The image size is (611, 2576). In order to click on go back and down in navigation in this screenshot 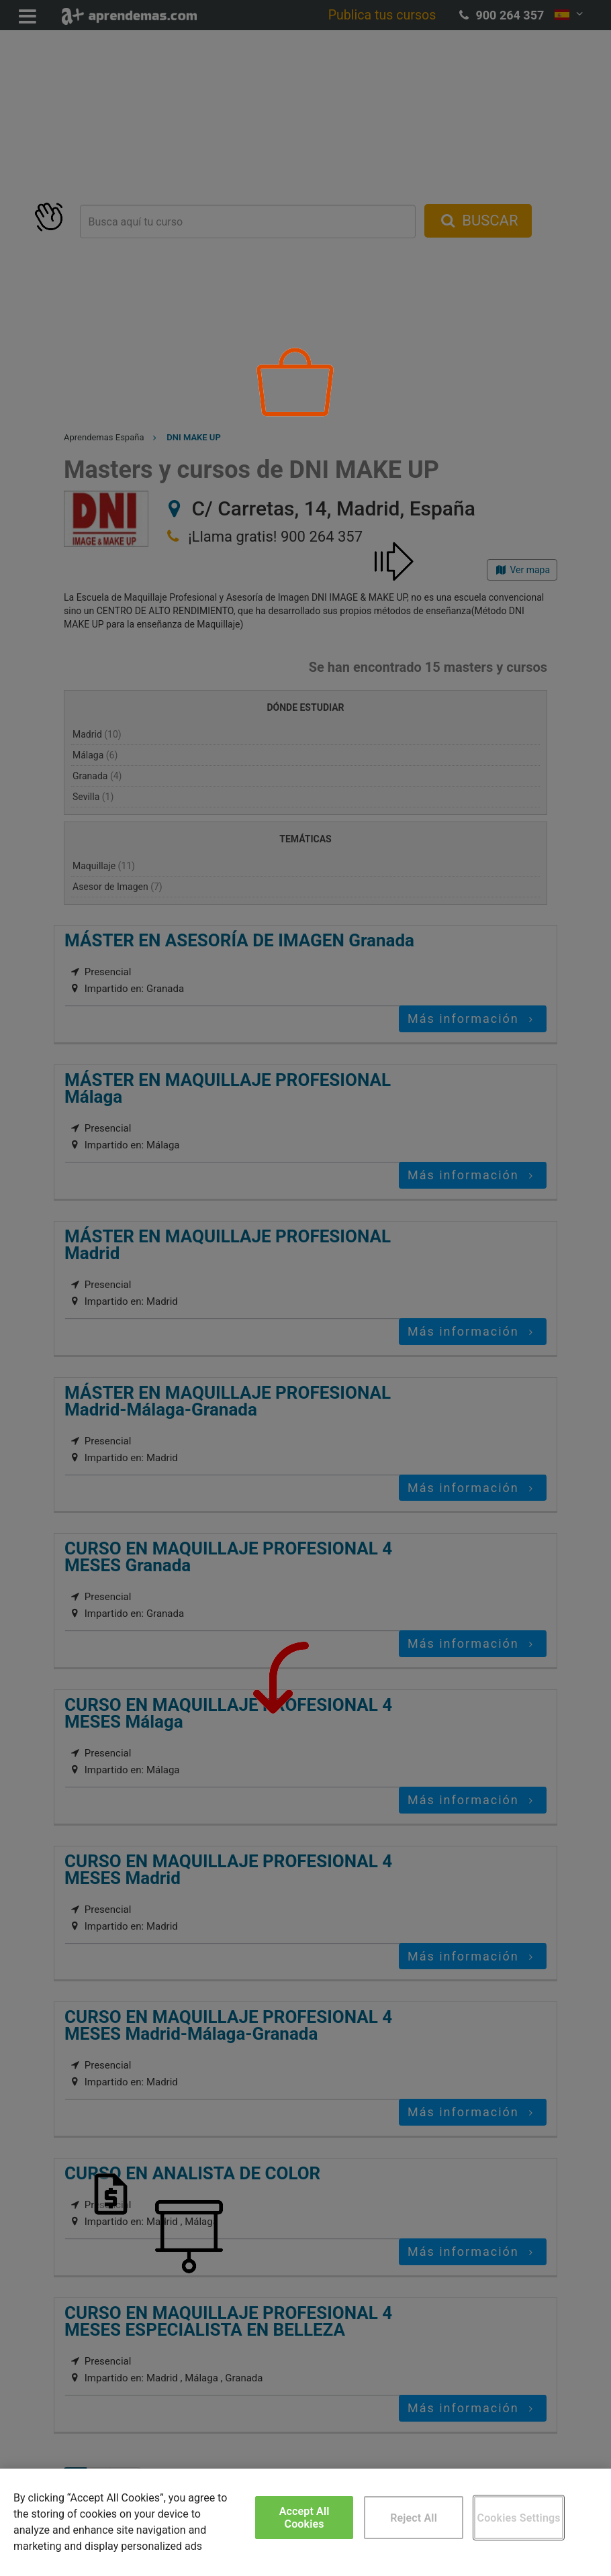, I will do `click(281, 1677)`.